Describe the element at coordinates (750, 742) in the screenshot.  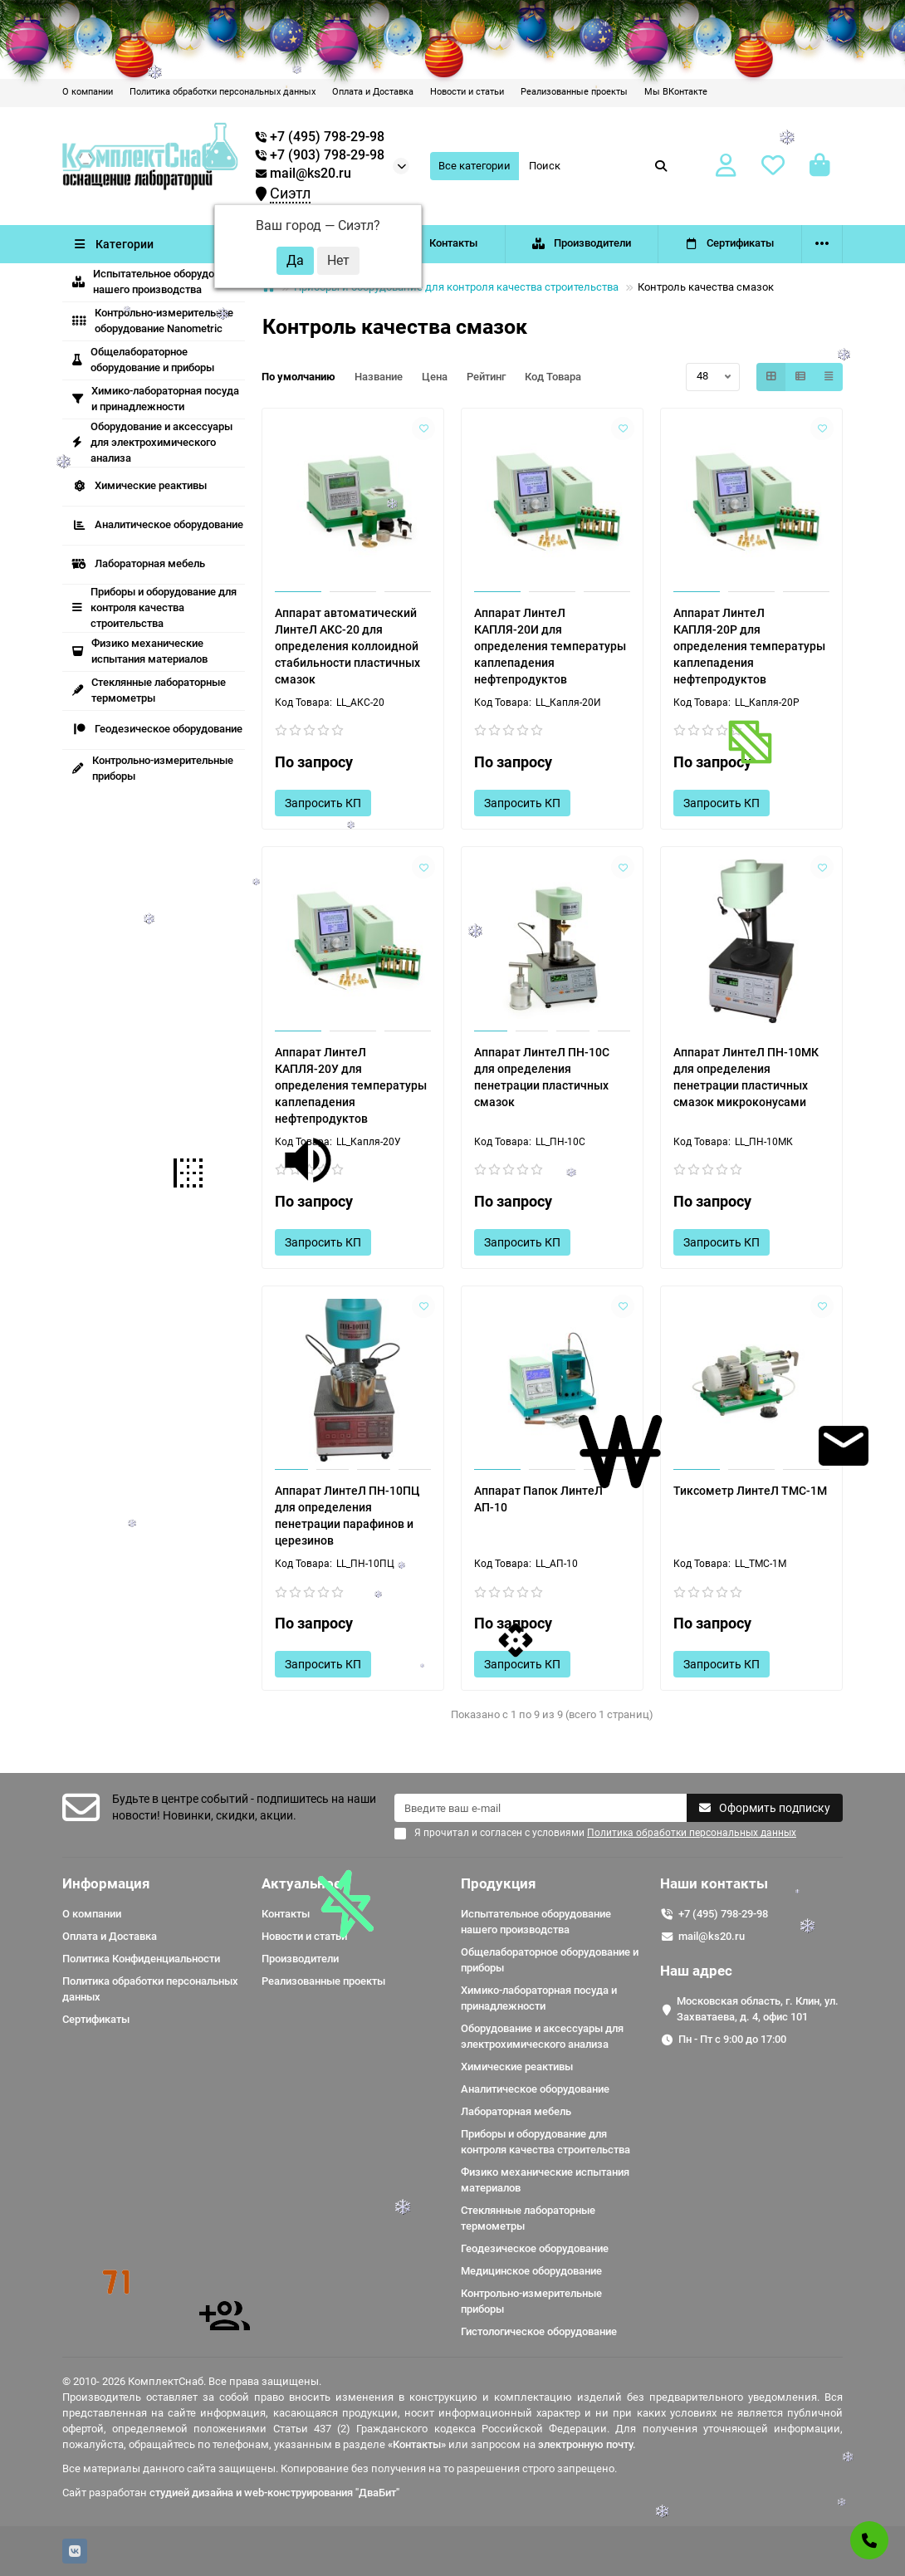
I see `merge or unite selected layers` at that location.